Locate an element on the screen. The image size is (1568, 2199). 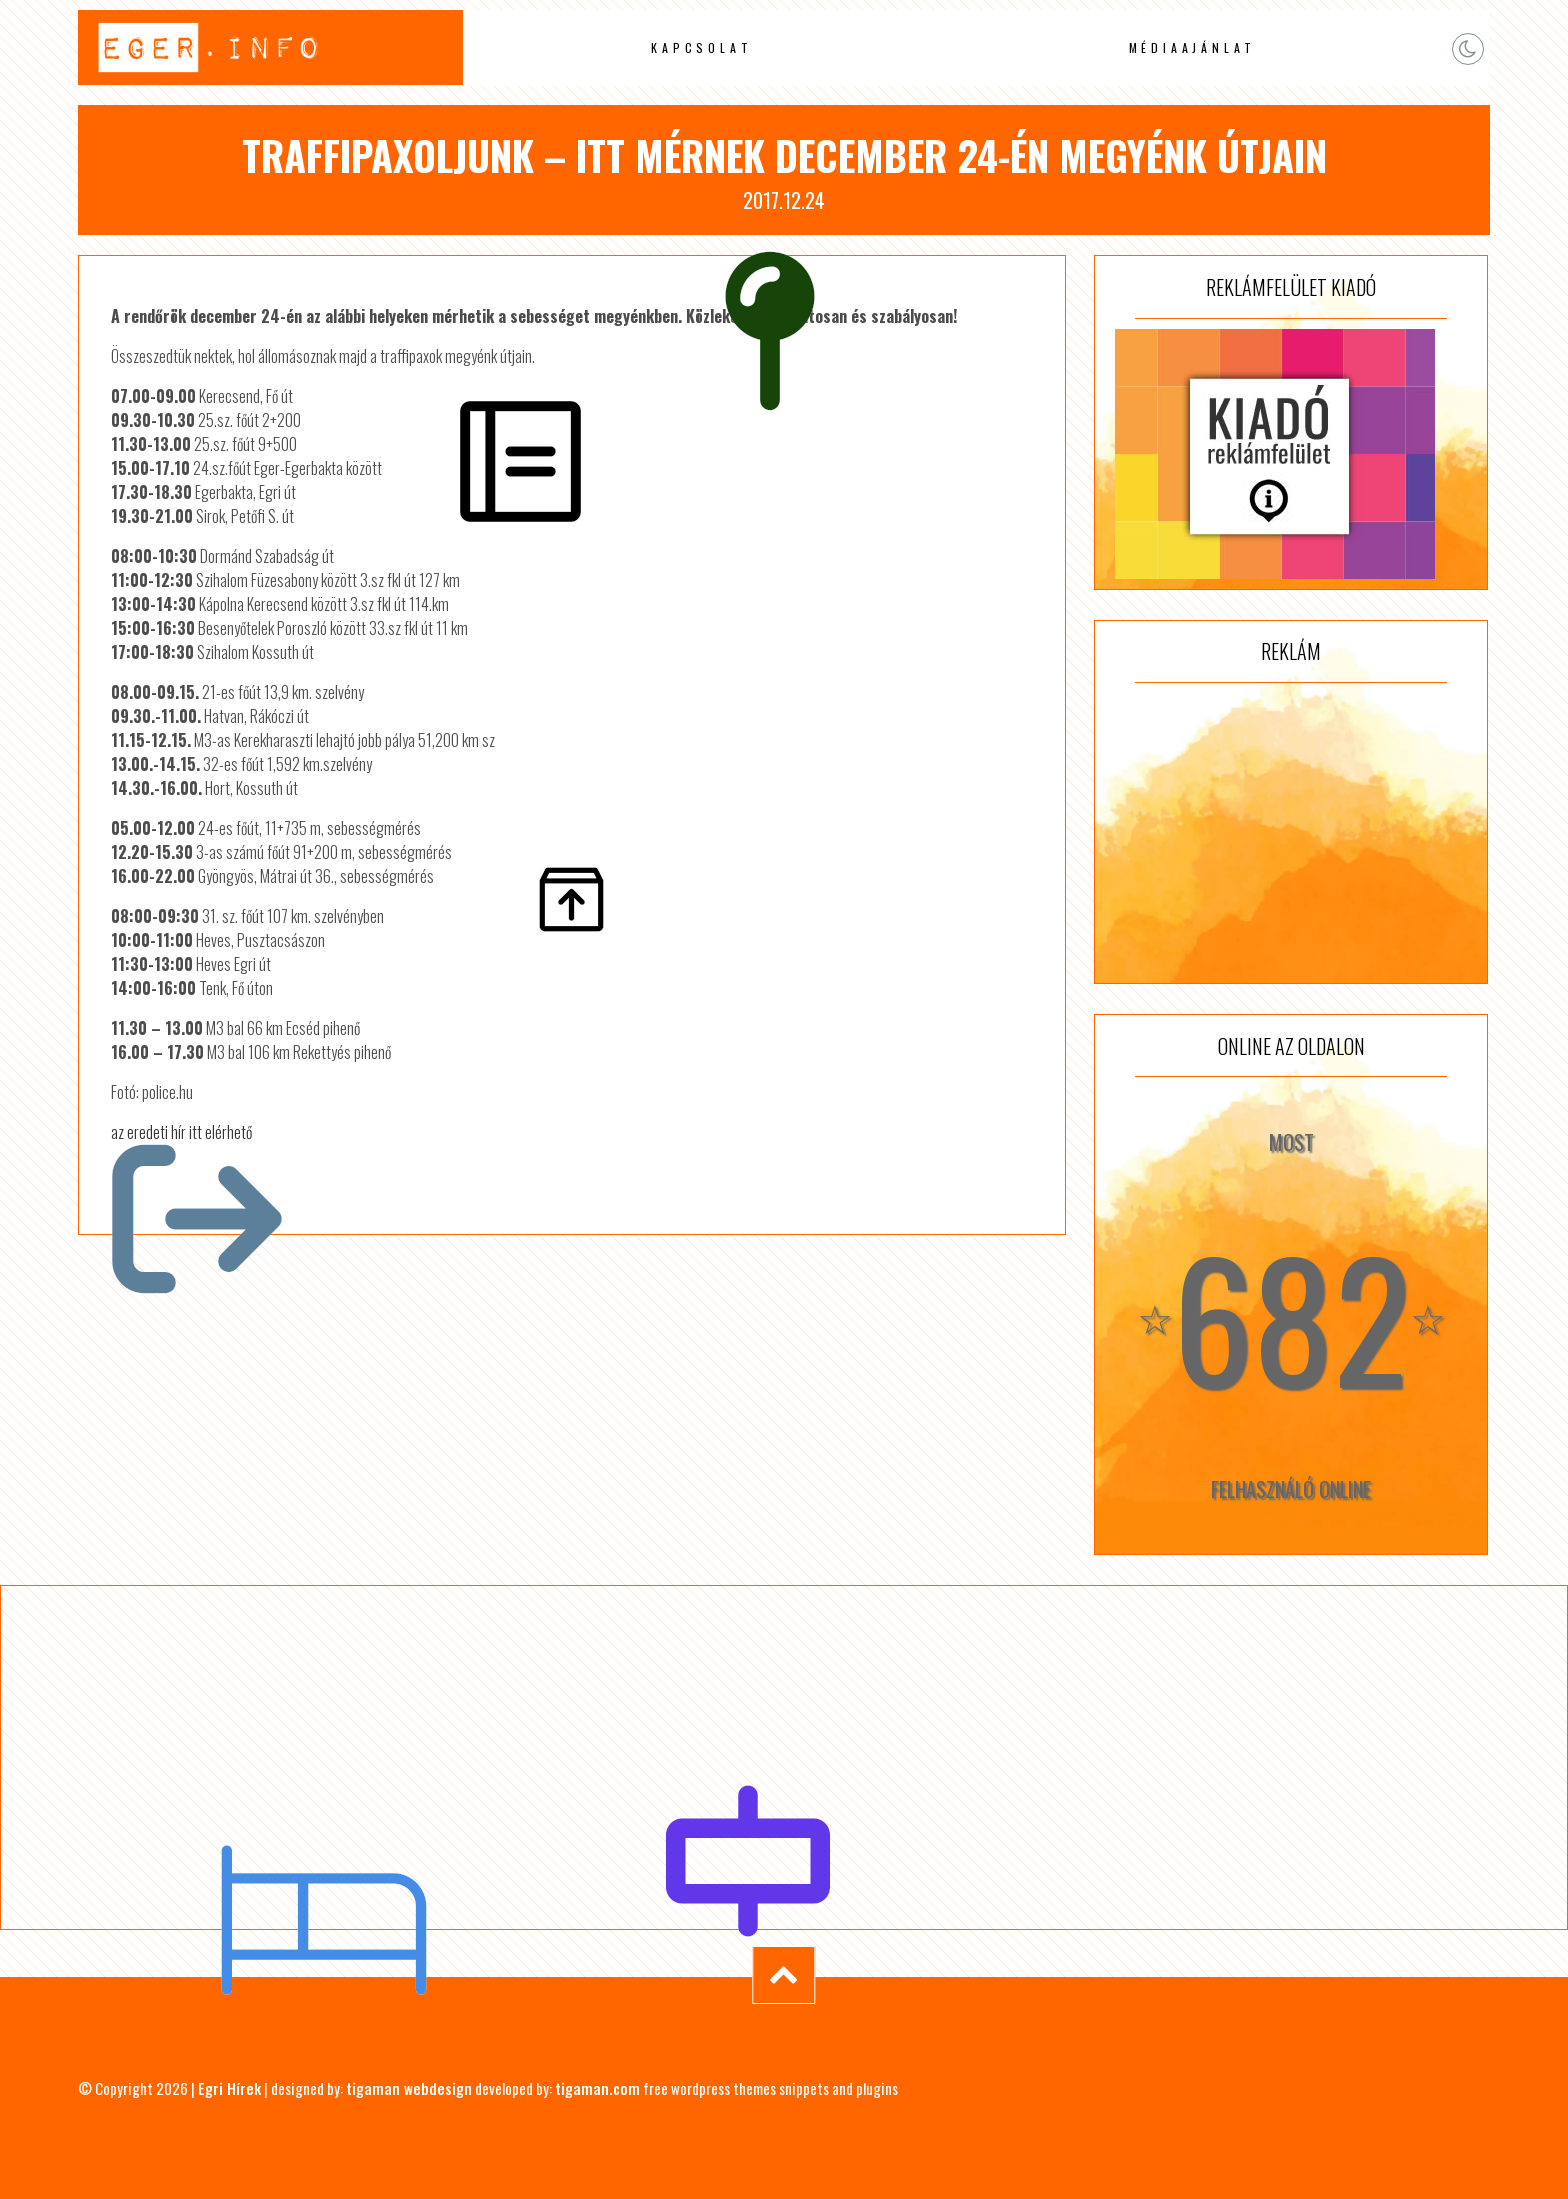
mark a location on the map is located at coordinates (770, 331).